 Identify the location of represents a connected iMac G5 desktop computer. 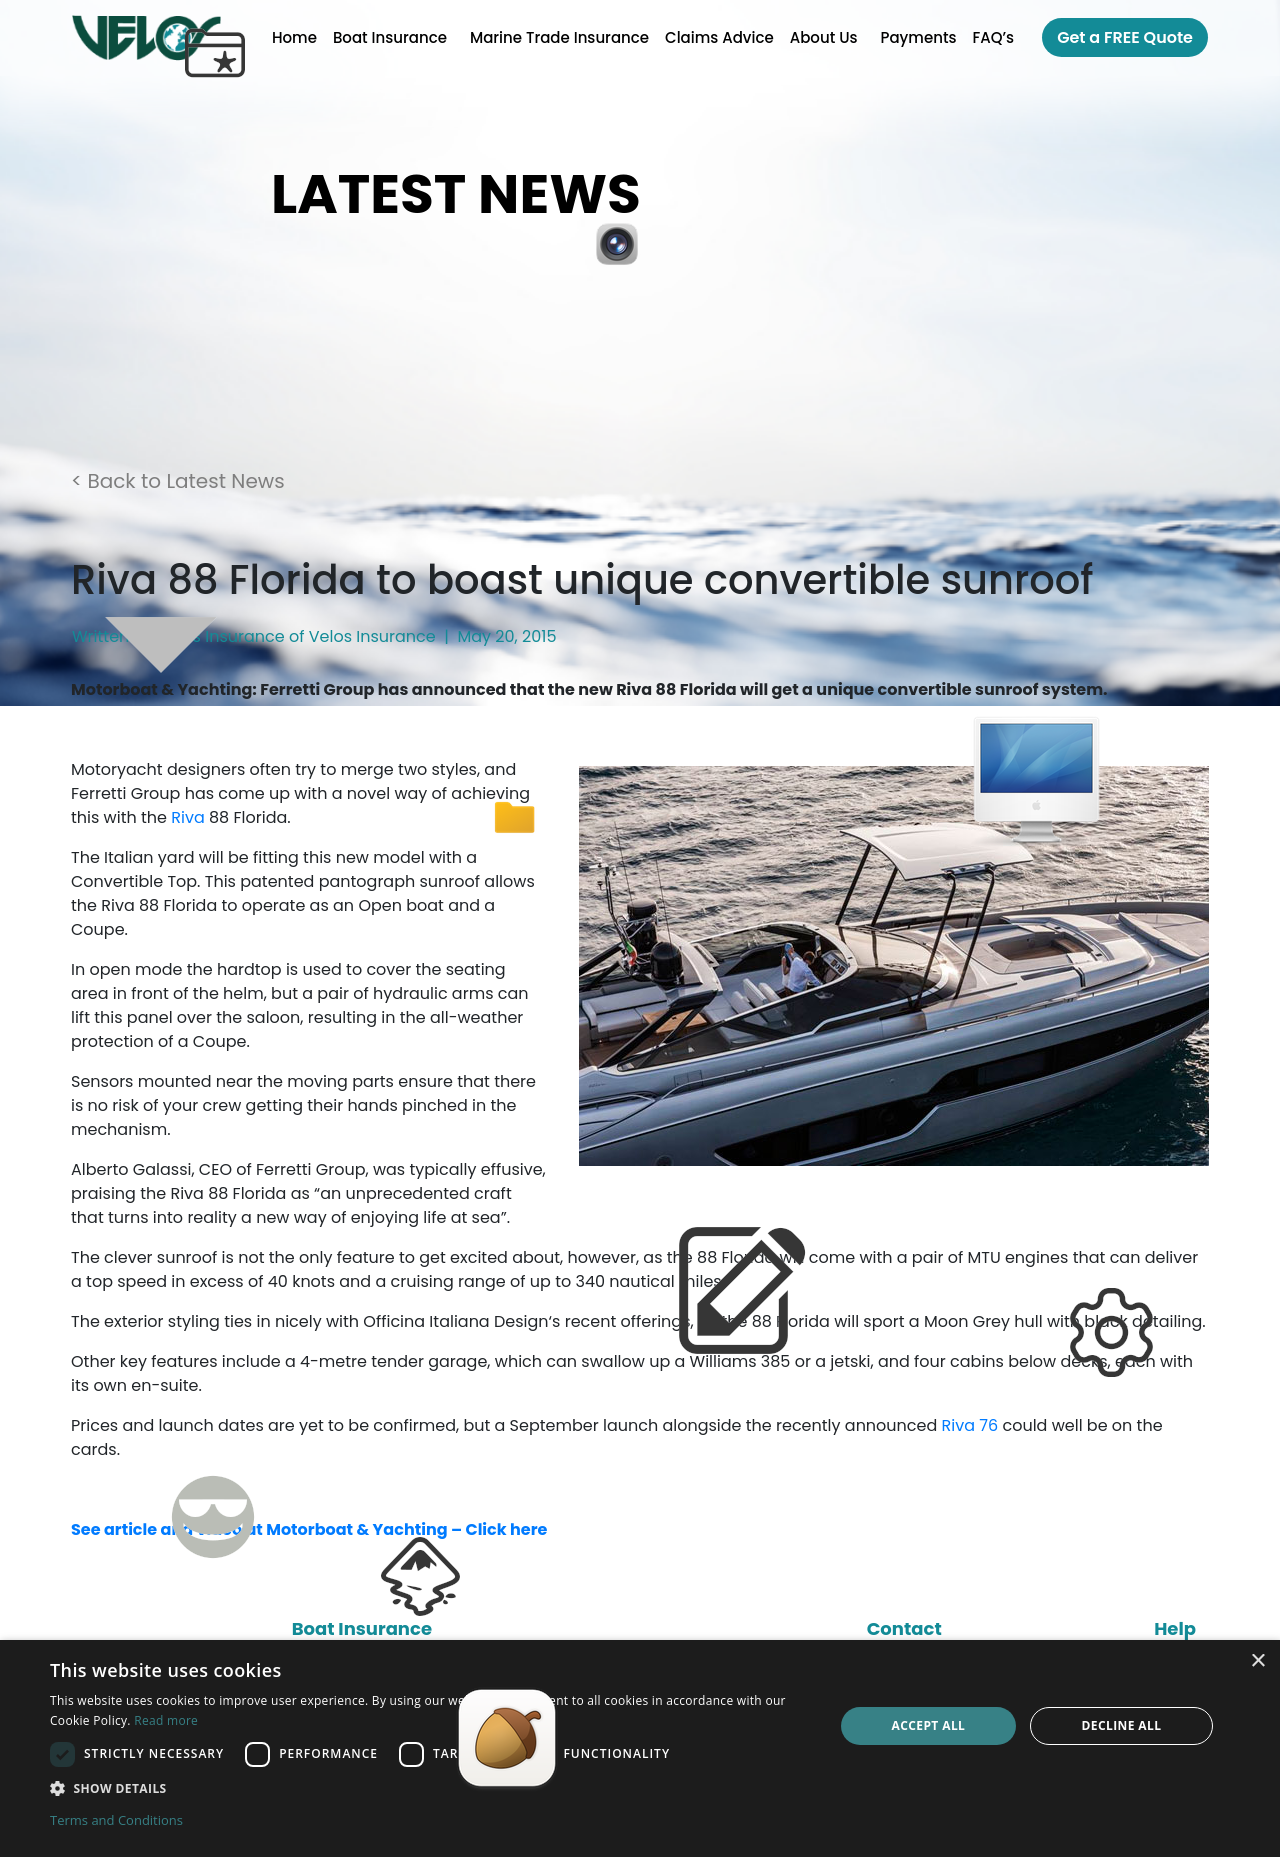
(1036, 769).